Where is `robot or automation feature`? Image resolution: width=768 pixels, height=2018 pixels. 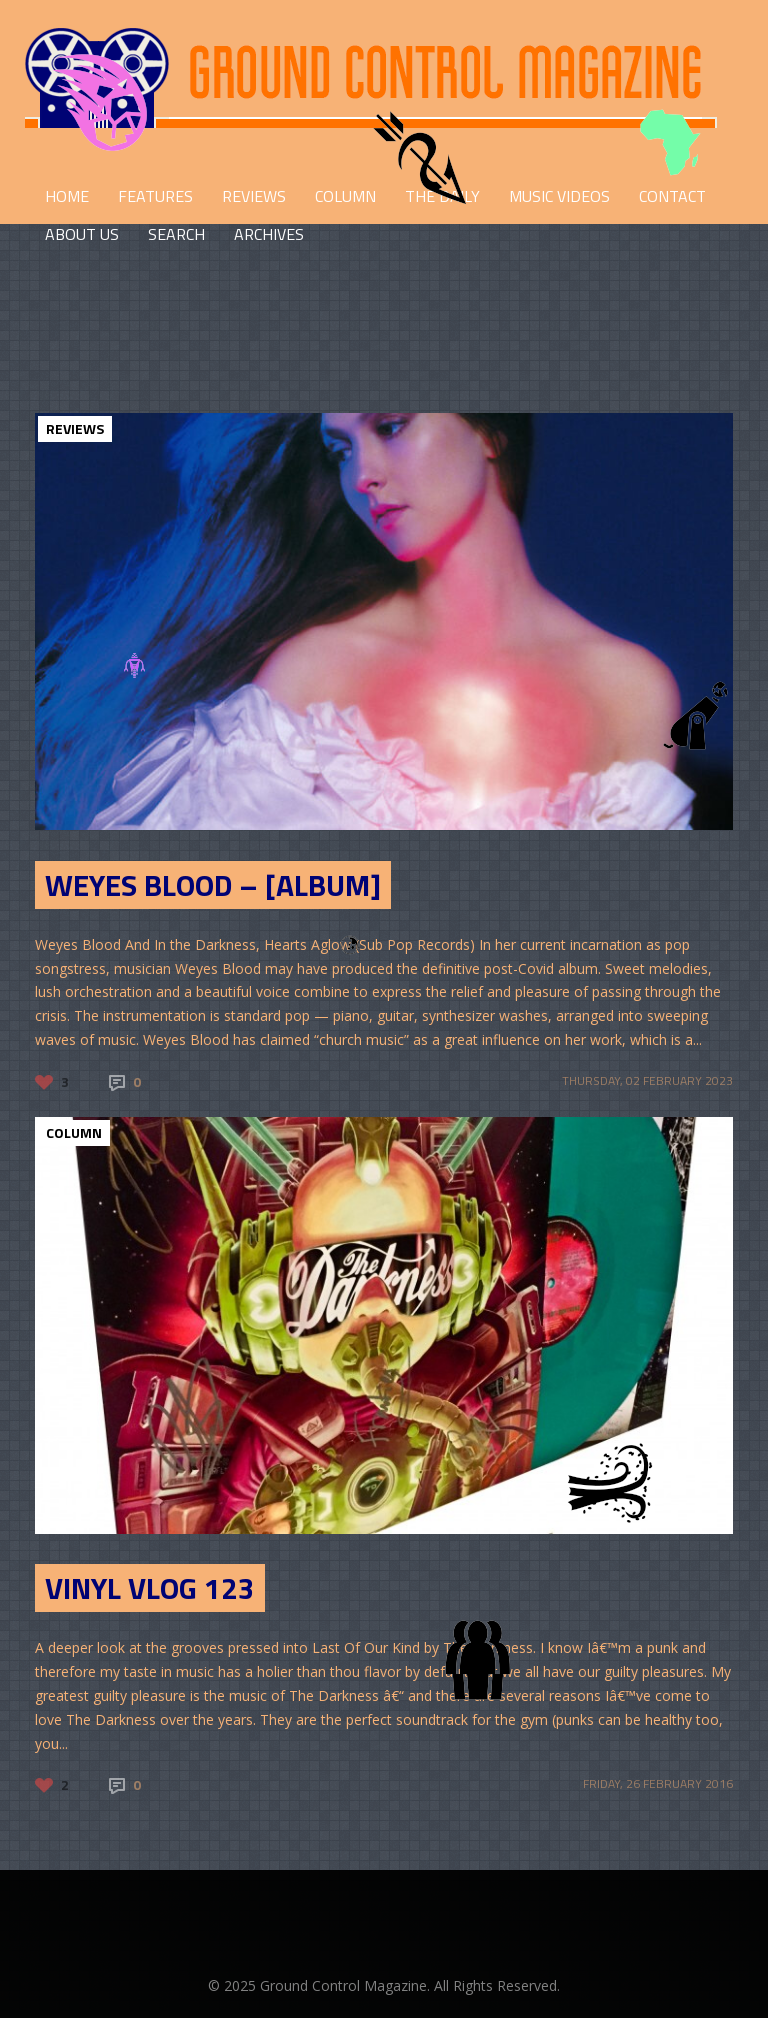
robot or automation feature is located at coordinates (134, 665).